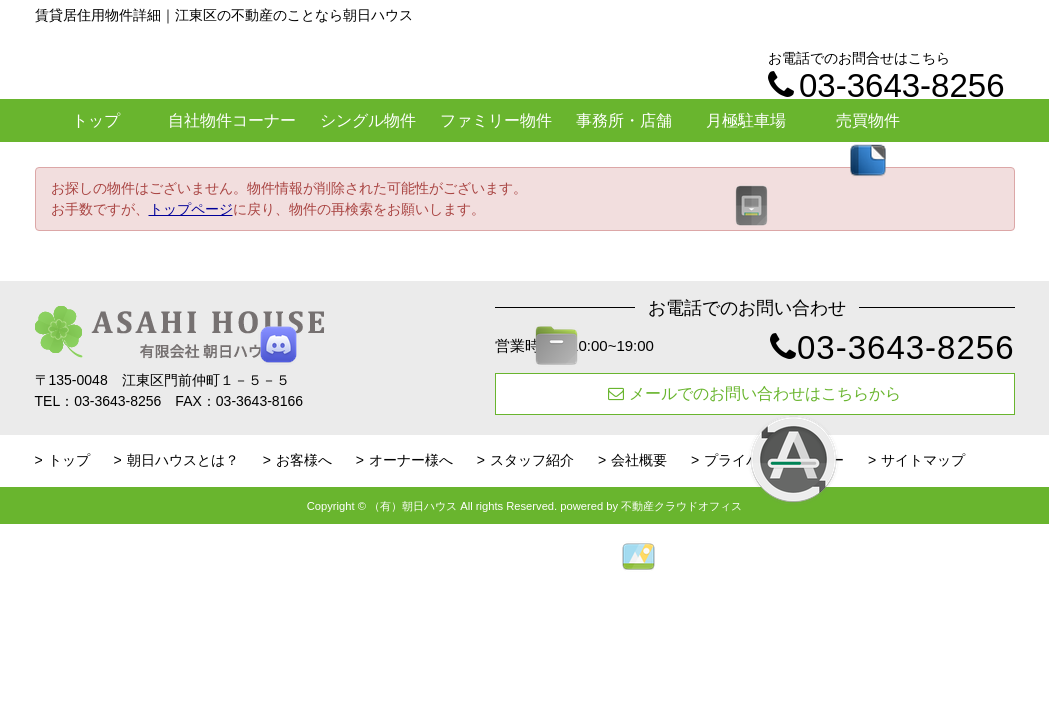 The image size is (1049, 720). Describe the element at coordinates (556, 345) in the screenshot. I see `open the file manager` at that location.